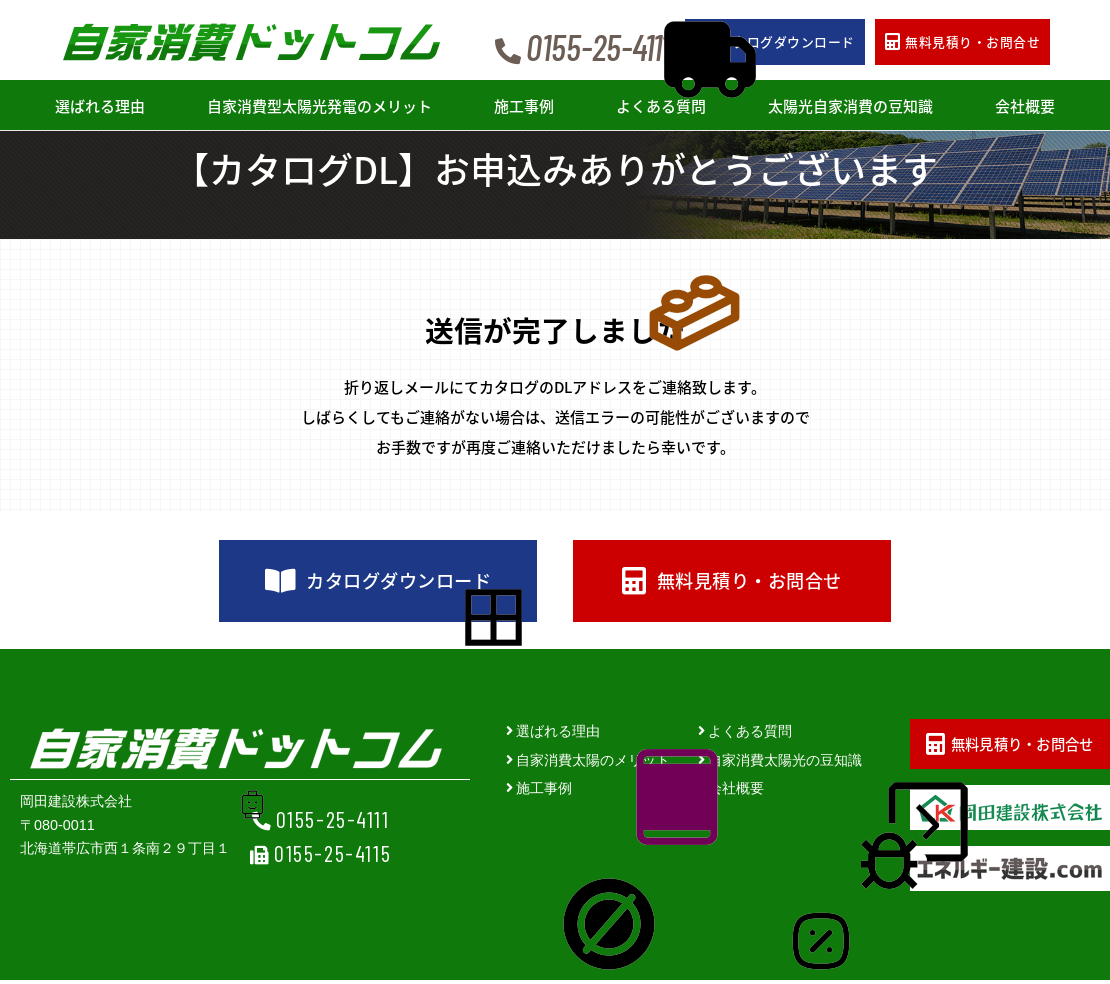  What do you see at coordinates (609, 924) in the screenshot?
I see `indicates empty or null state` at bounding box center [609, 924].